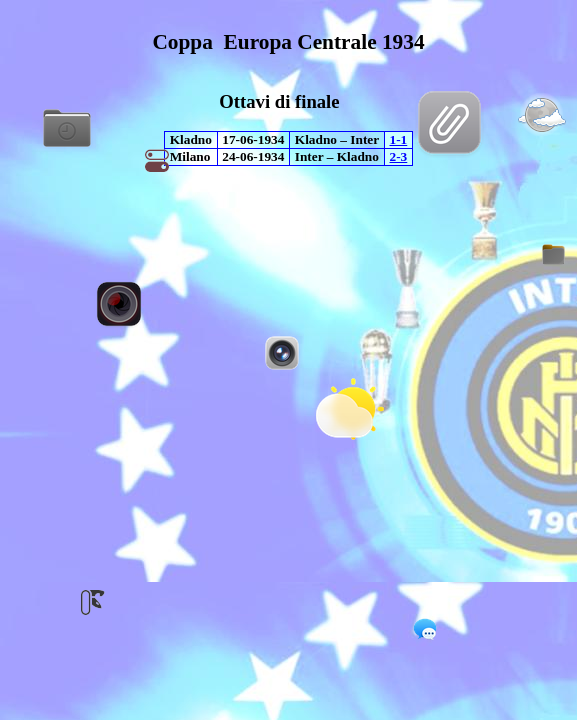 This screenshot has height=720, width=577. What do you see at coordinates (350, 409) in the screenshot?
I see `indicates partly cloudy weather conditions` at bounding box center [350, 409].